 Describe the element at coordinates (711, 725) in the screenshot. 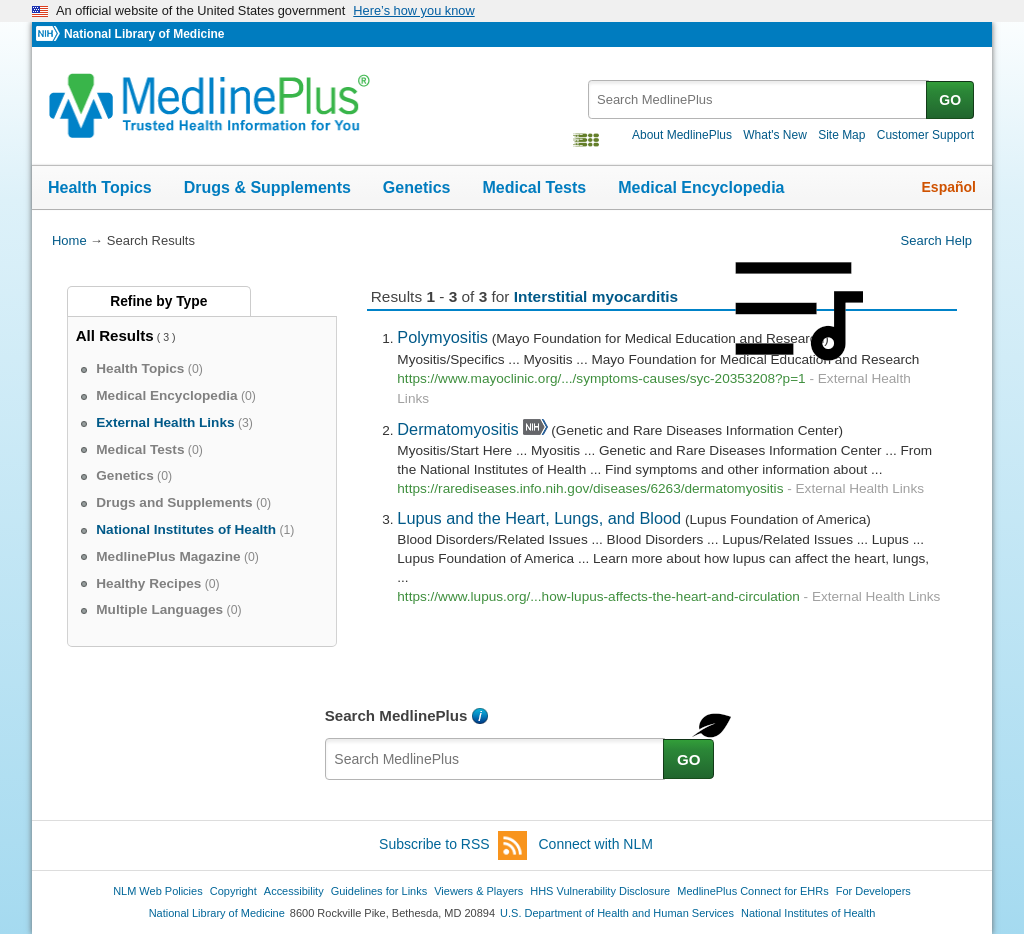

I see `chia network logo` at that location.